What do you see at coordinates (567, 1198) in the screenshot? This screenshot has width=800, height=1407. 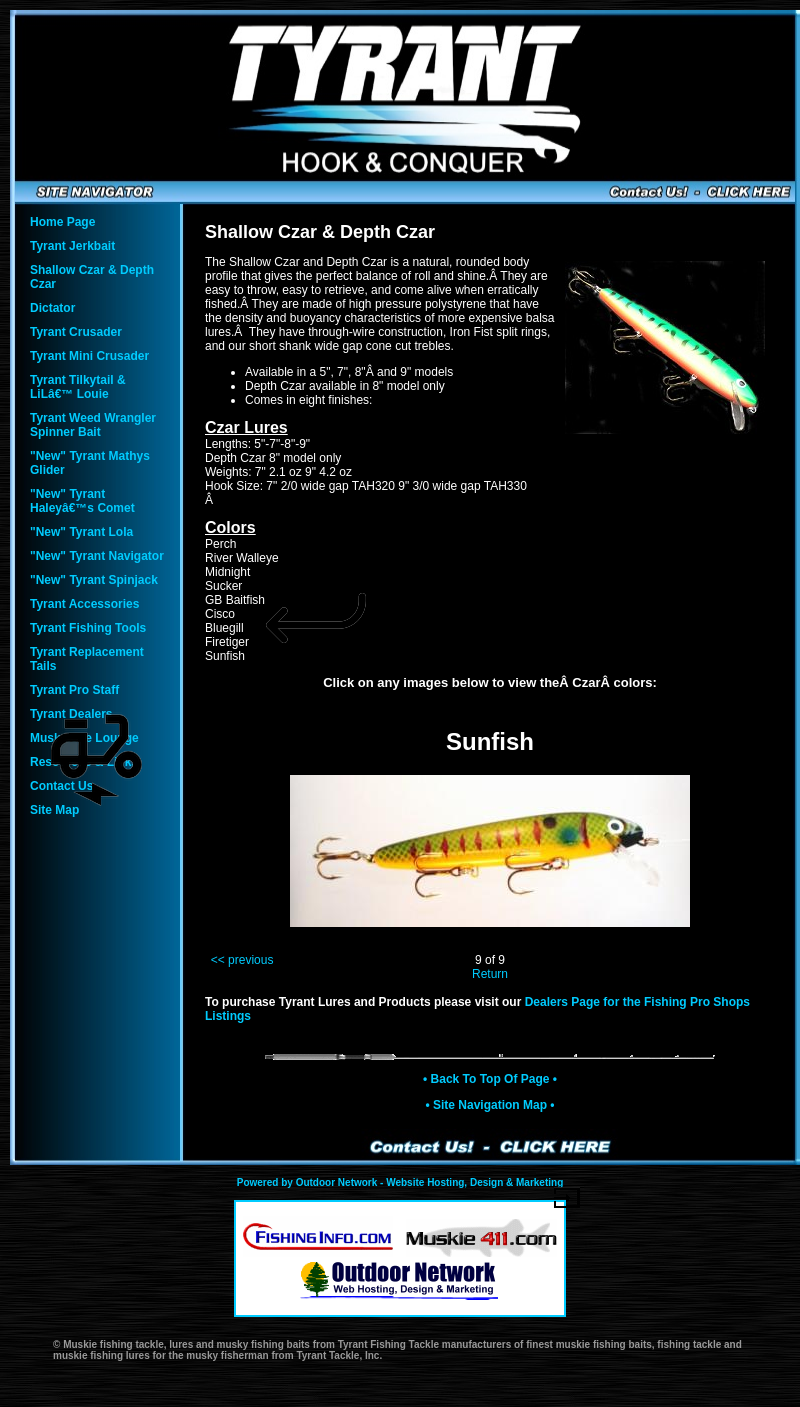 I see `import or input data into the application` at bounding box center [567, 1198].